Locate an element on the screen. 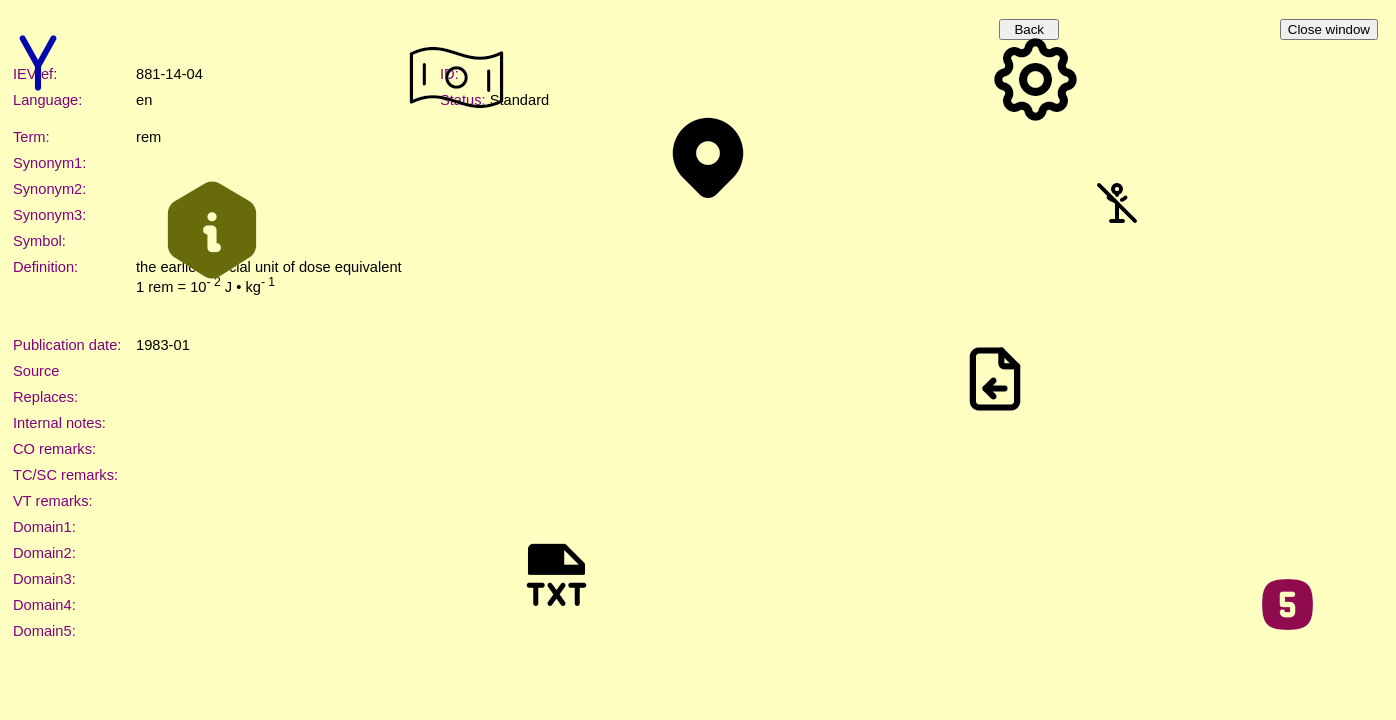  access app or system settings is located at coordinates (1035, 79).